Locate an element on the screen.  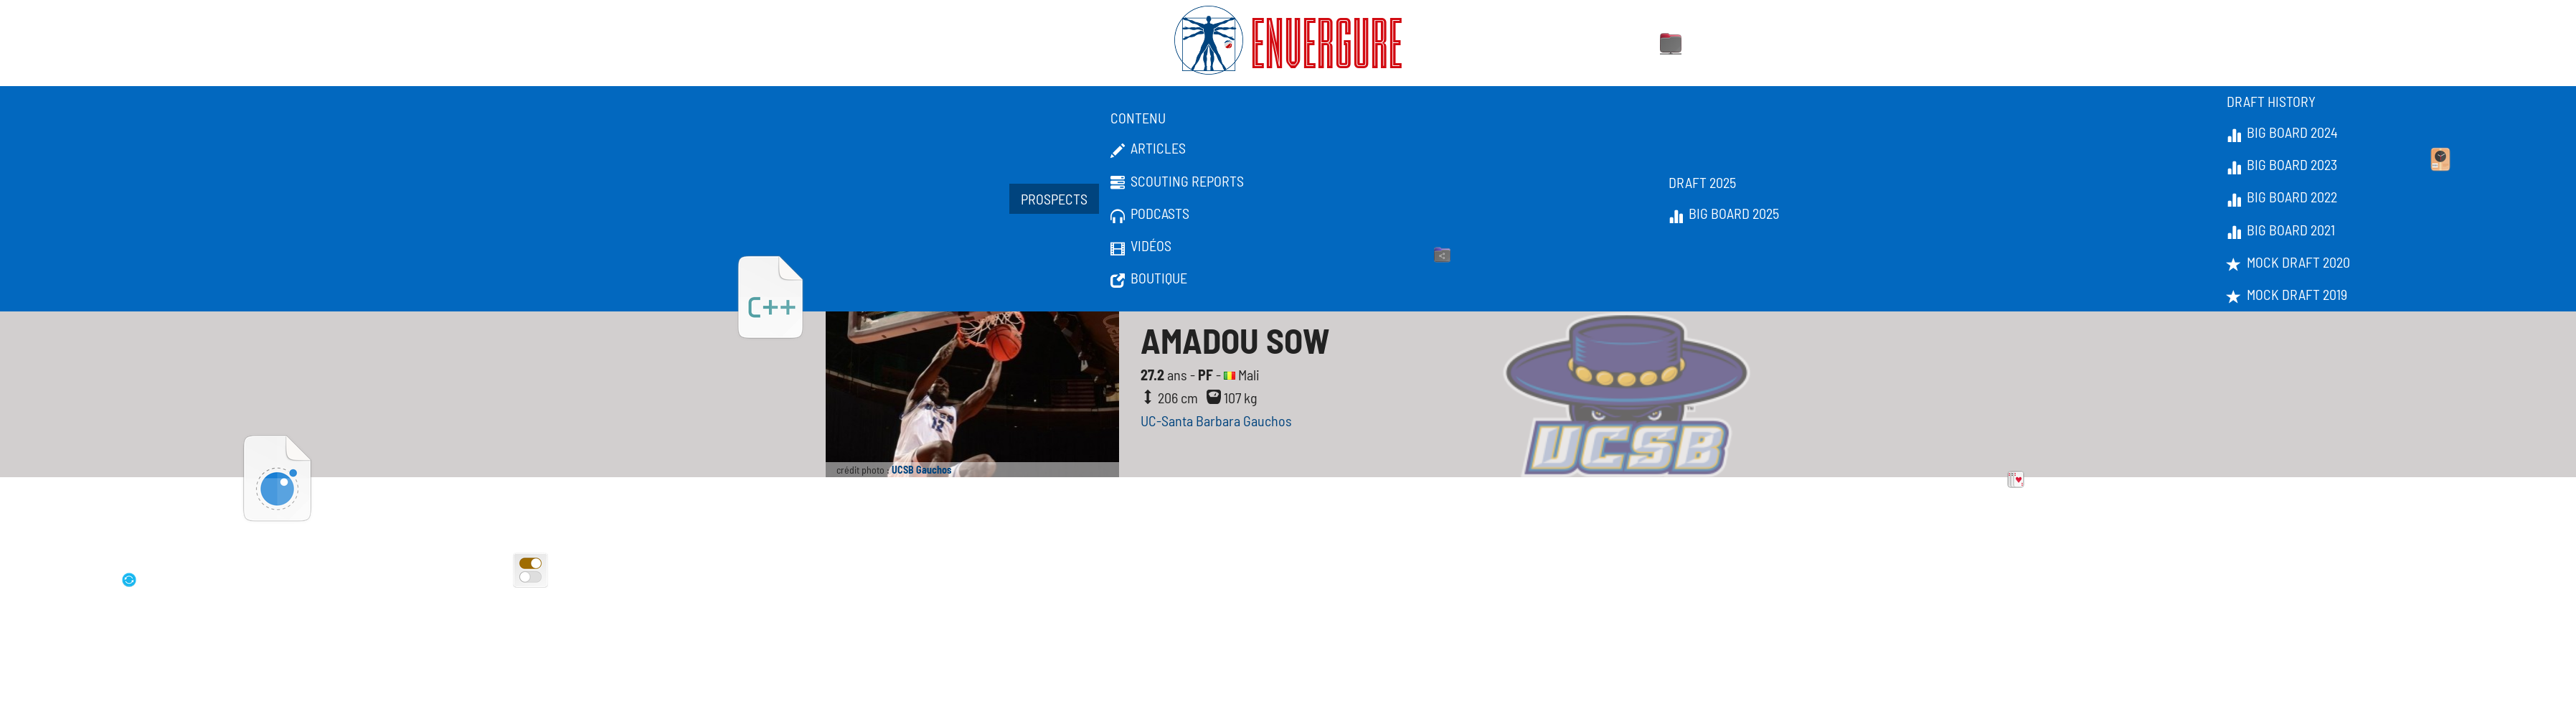
open unity tweak tool settings is located at coordinates (530, 570).